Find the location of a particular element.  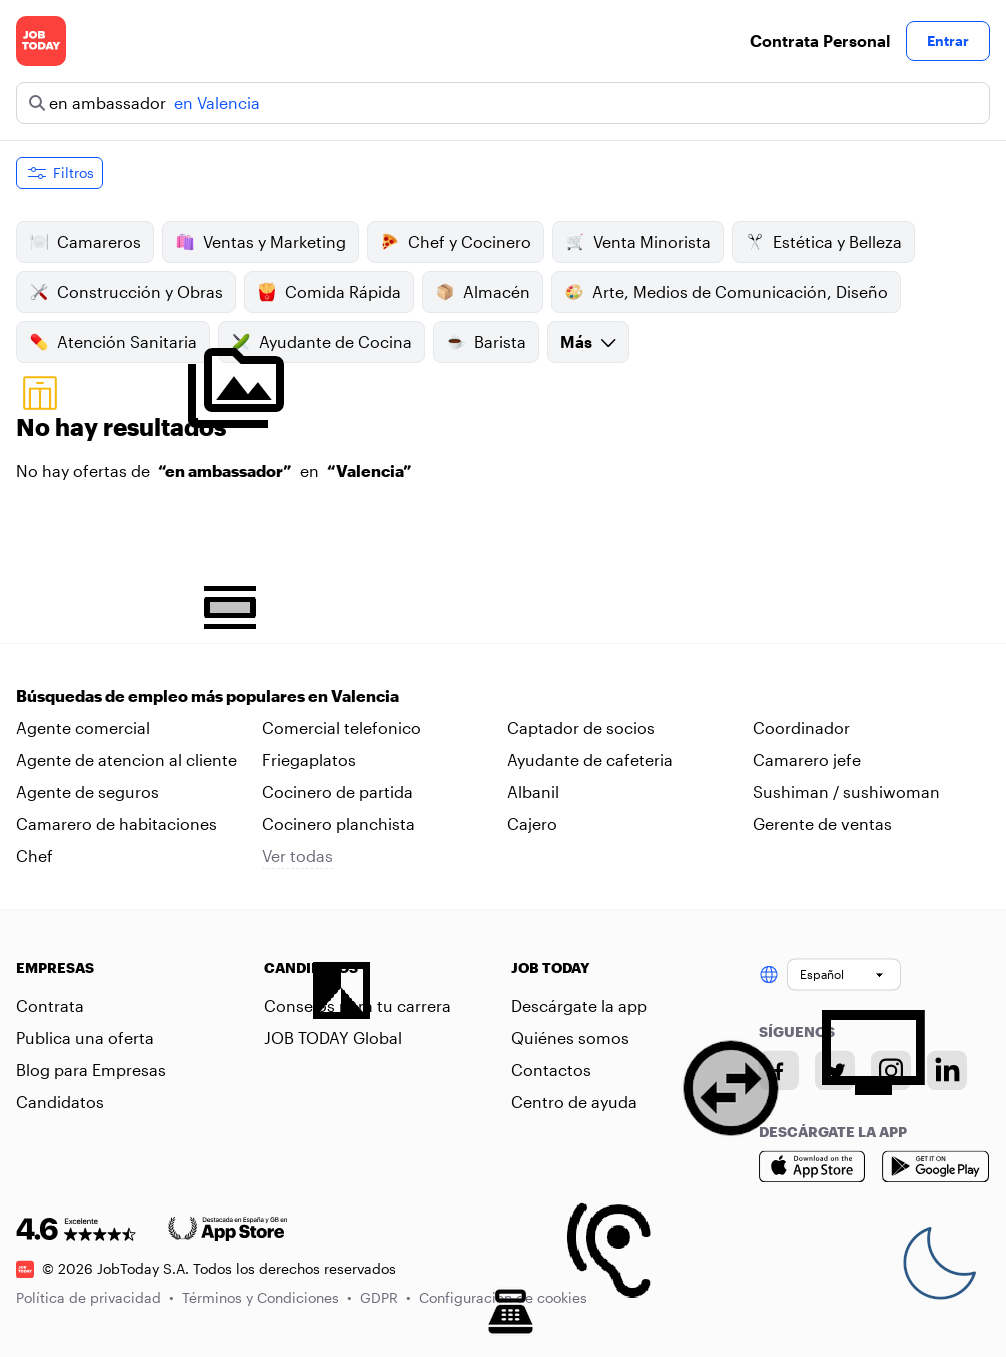

access tv or display settings is located at coordinates (873, 1052).